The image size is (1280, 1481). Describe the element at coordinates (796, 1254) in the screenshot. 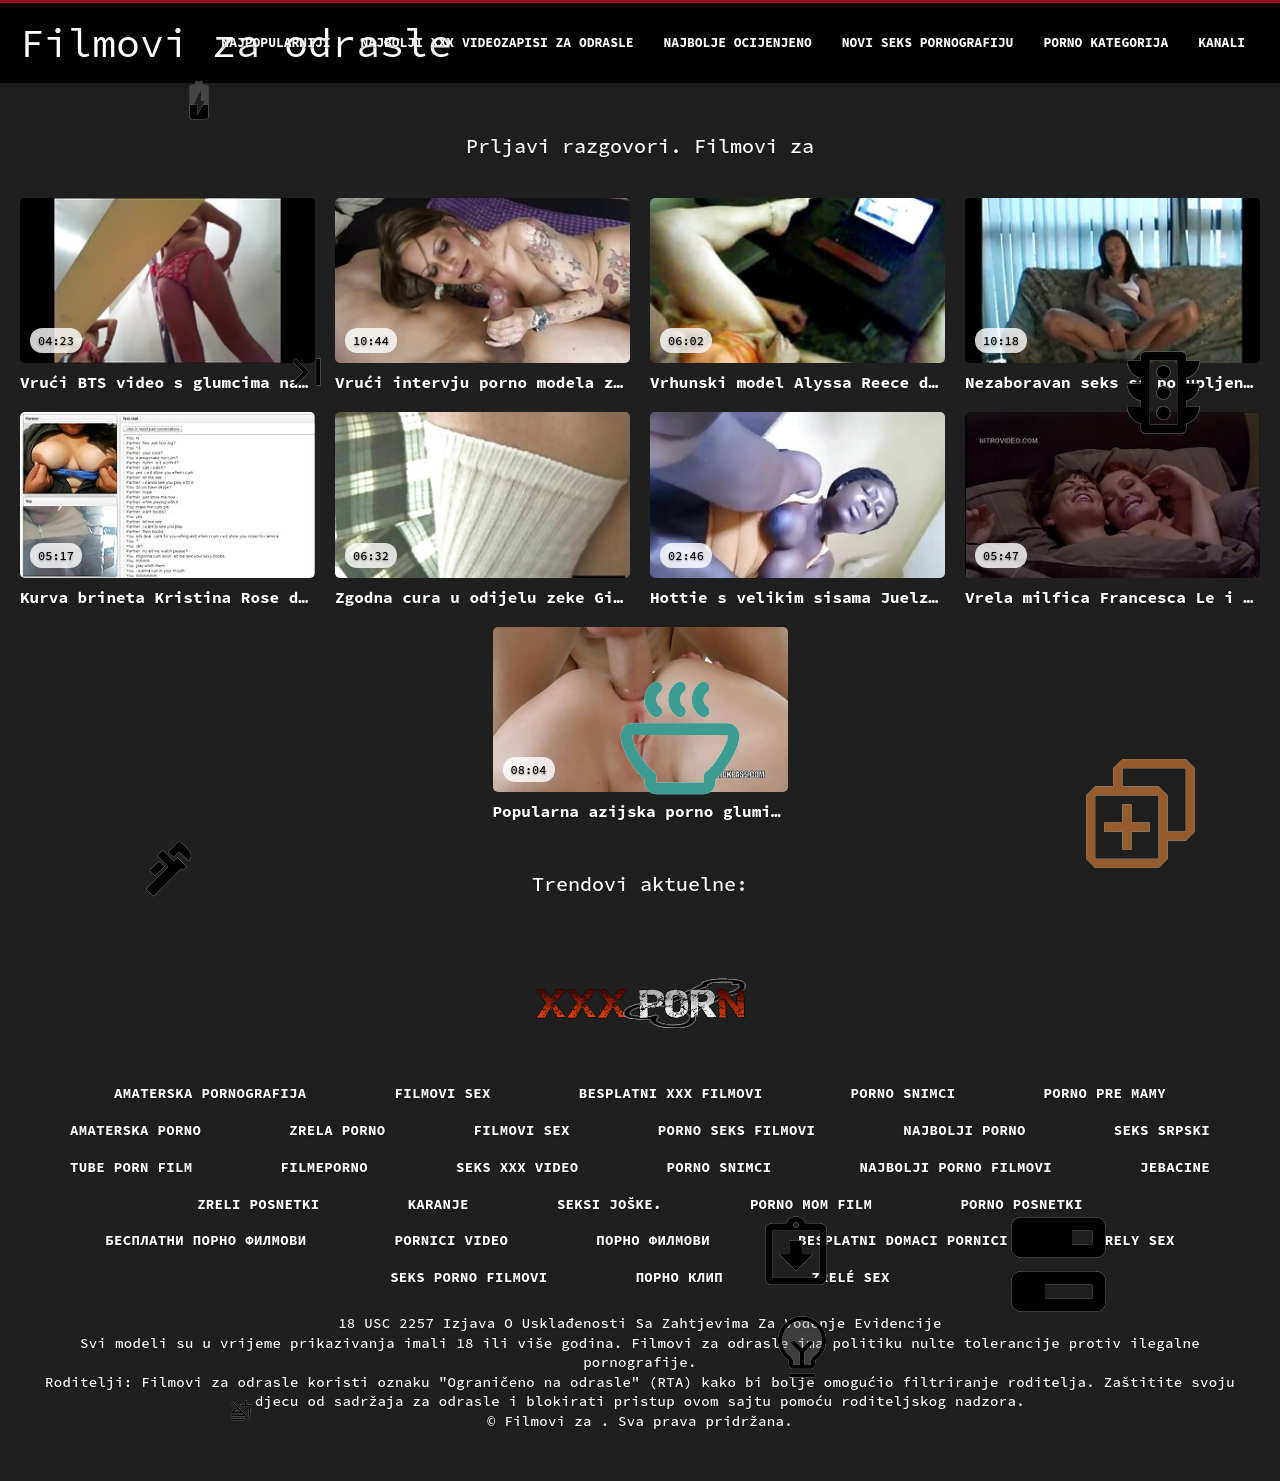

I see `download or receive an assignment` at that location.